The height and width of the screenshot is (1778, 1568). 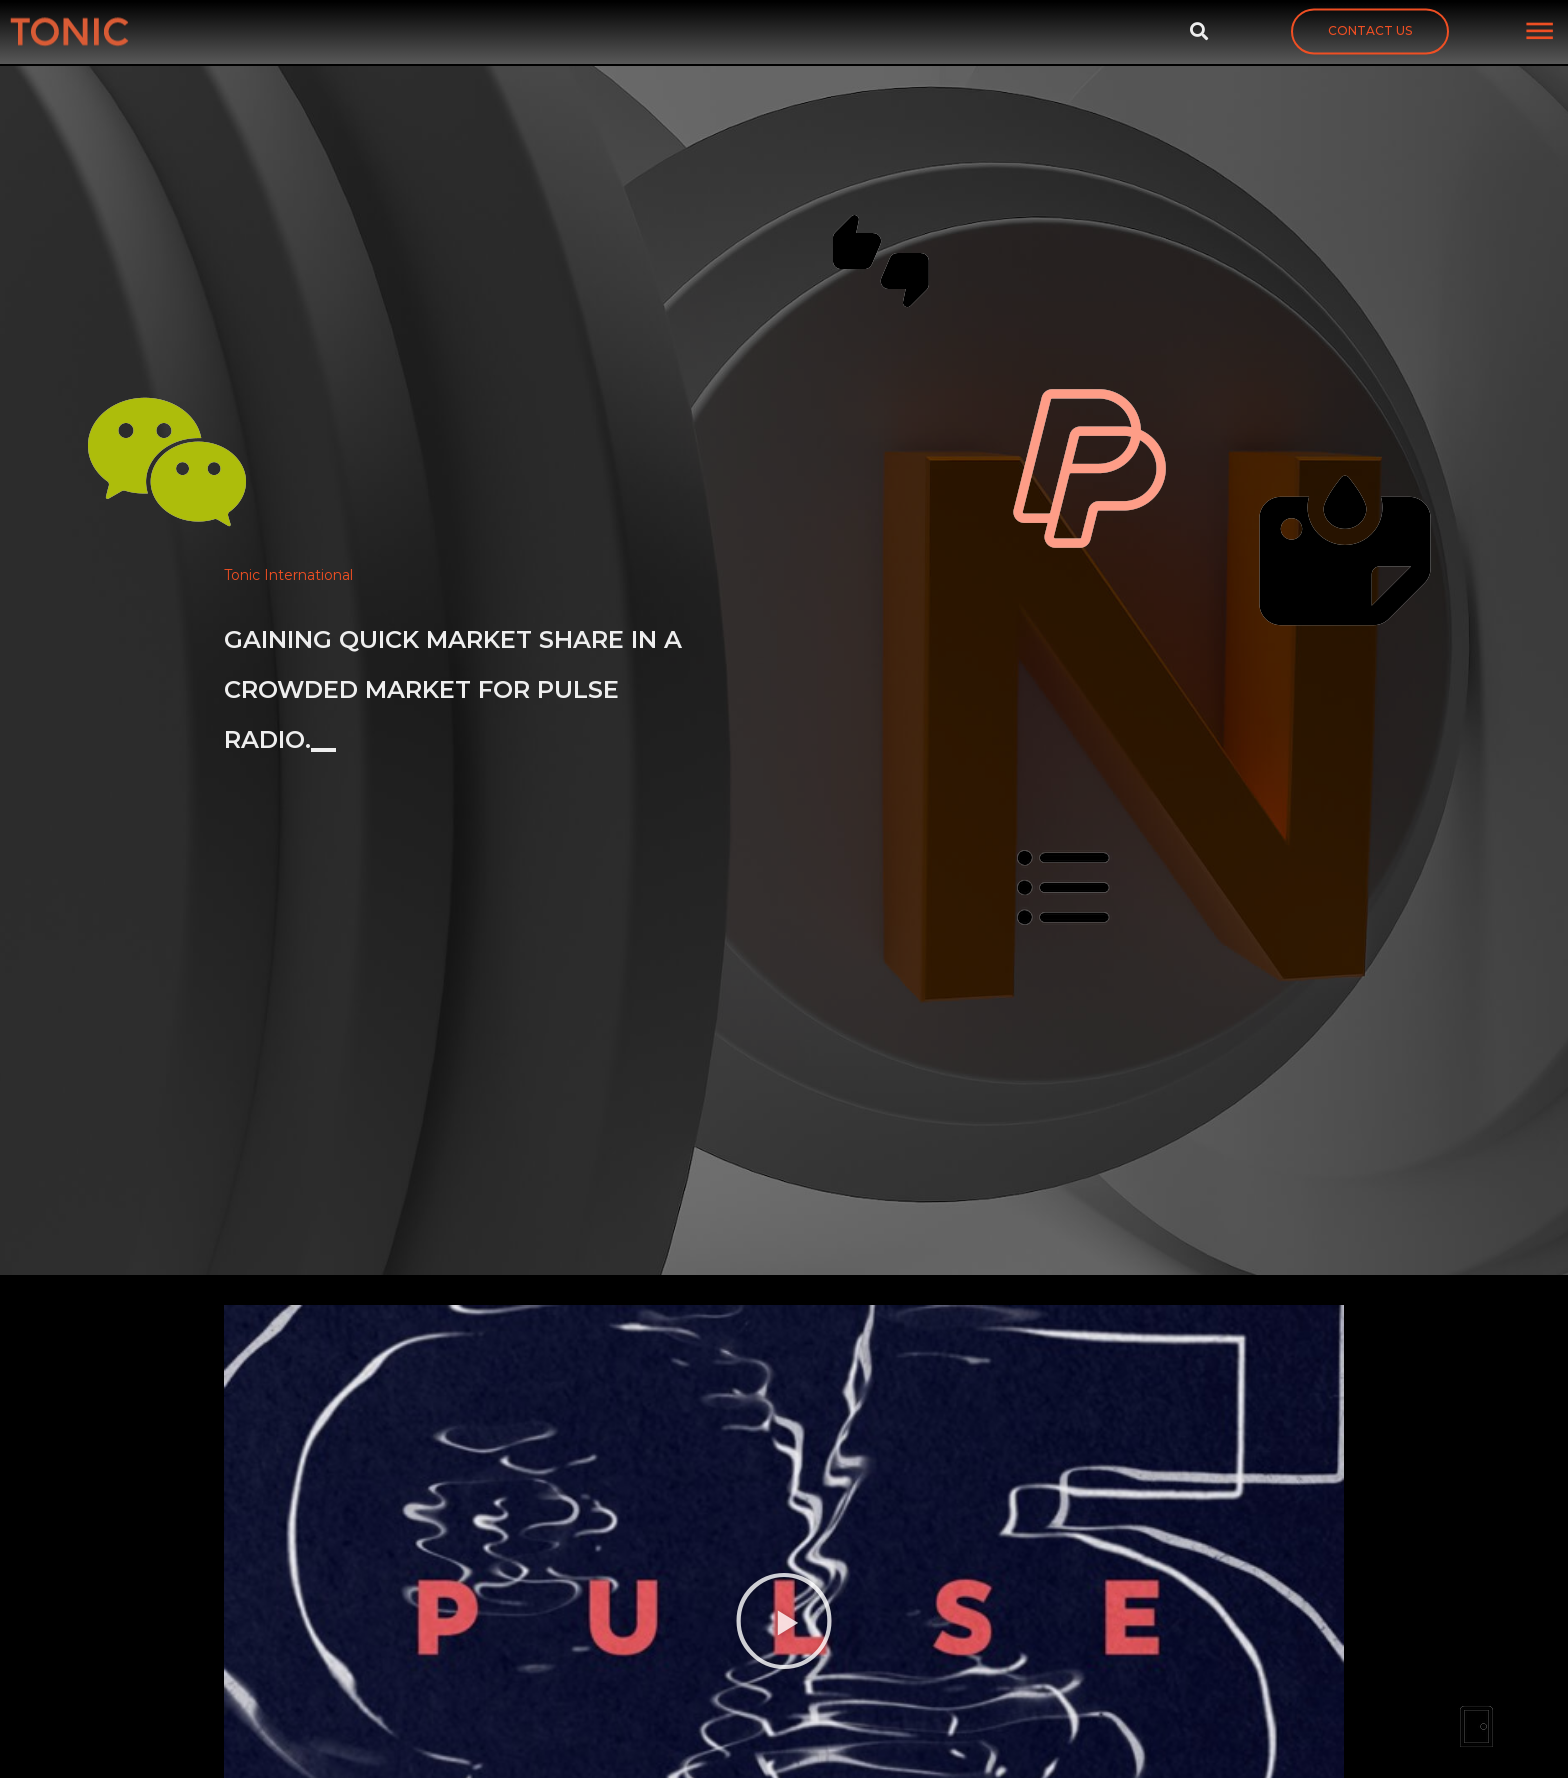 What do you see at coordinates (881, 261) in the screenshot?
I see `rate or provide feedback` at bounding box center [881, 261].